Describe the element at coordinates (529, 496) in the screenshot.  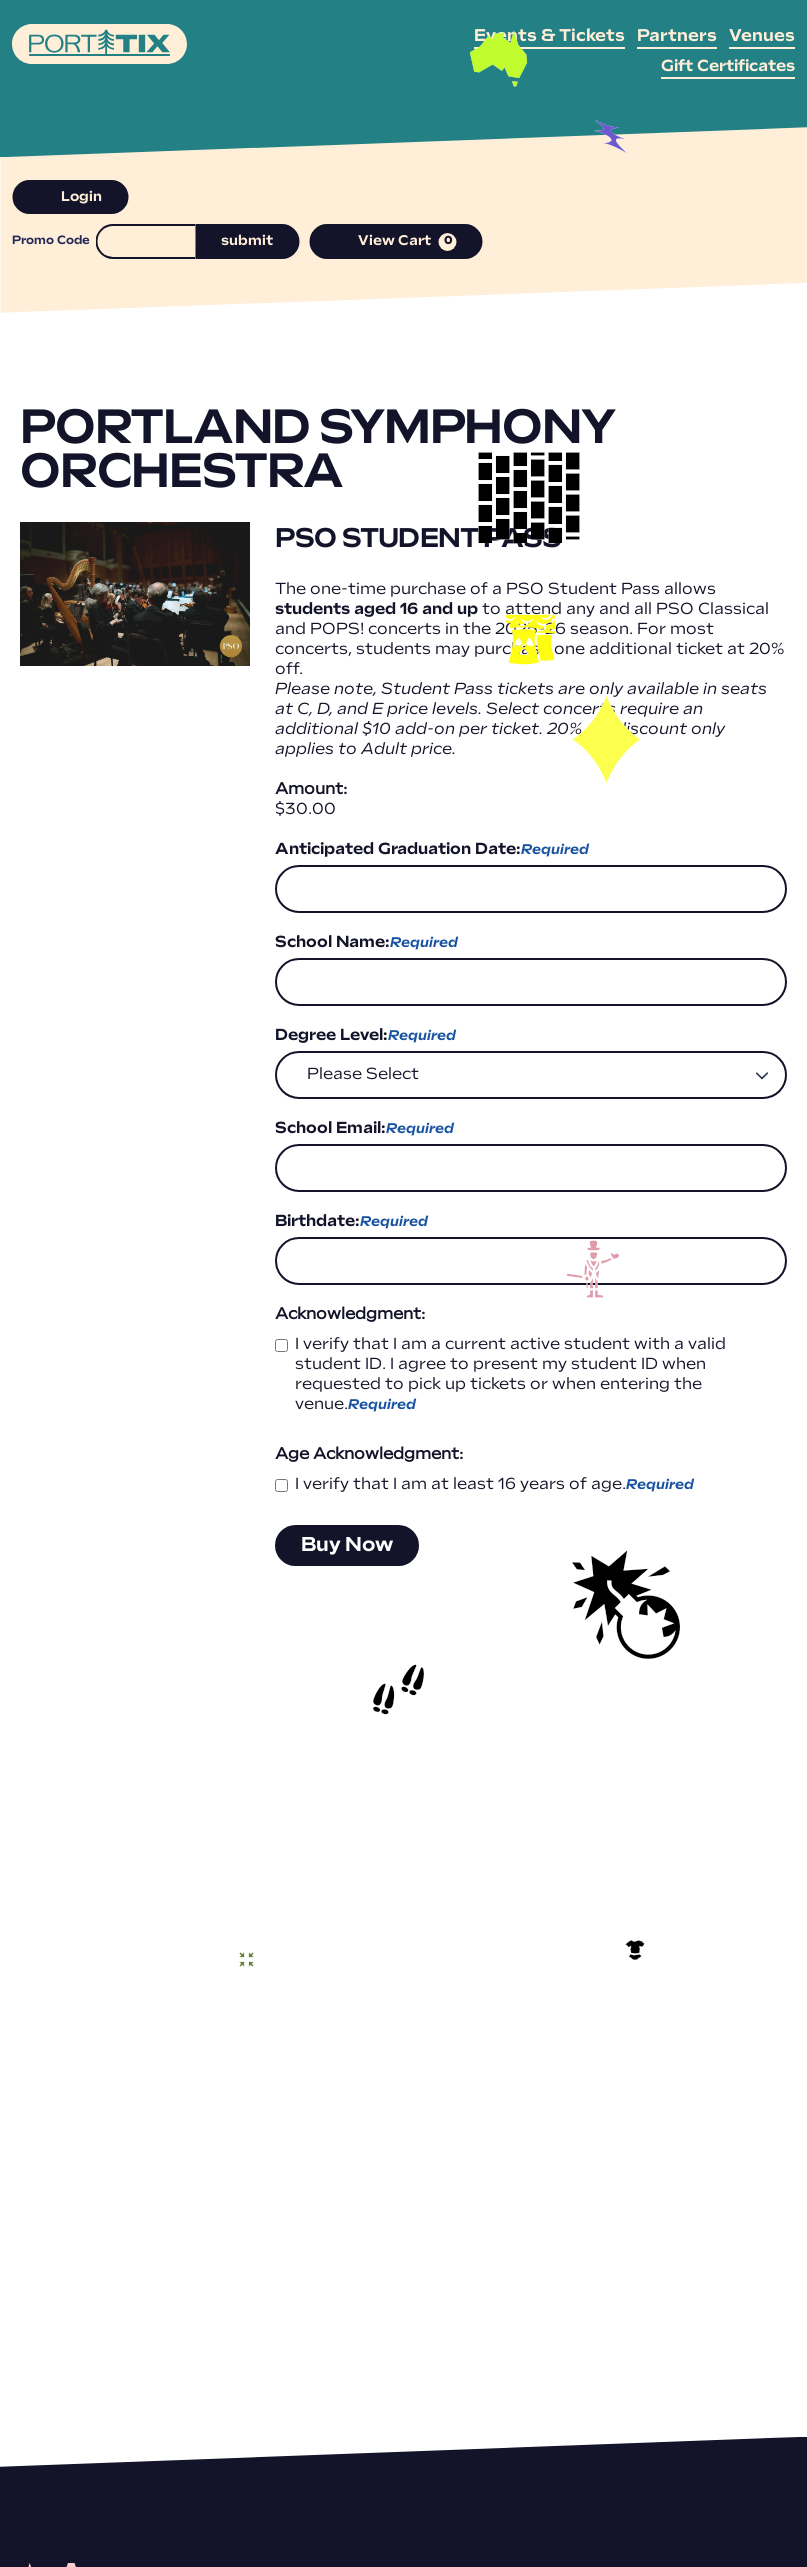
I see `view half-year calendar overview` at that location.